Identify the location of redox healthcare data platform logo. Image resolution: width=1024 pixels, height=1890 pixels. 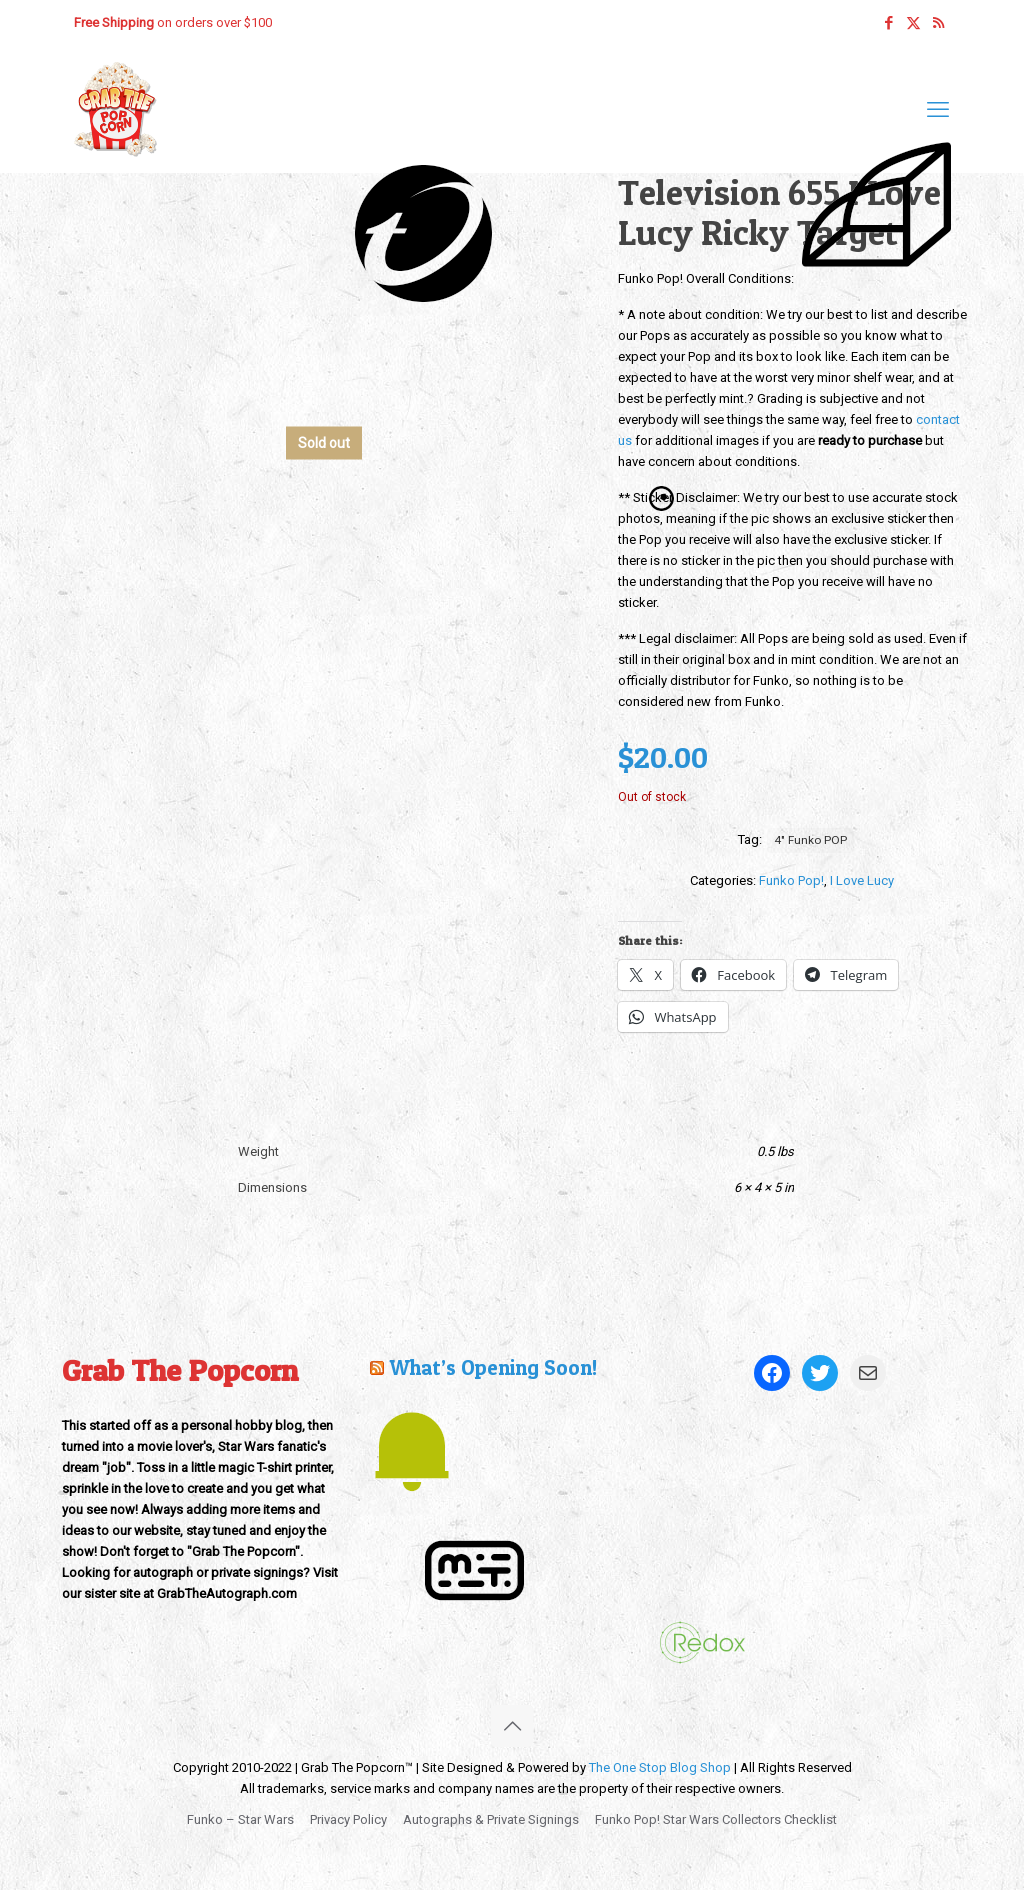
(702, 1642).